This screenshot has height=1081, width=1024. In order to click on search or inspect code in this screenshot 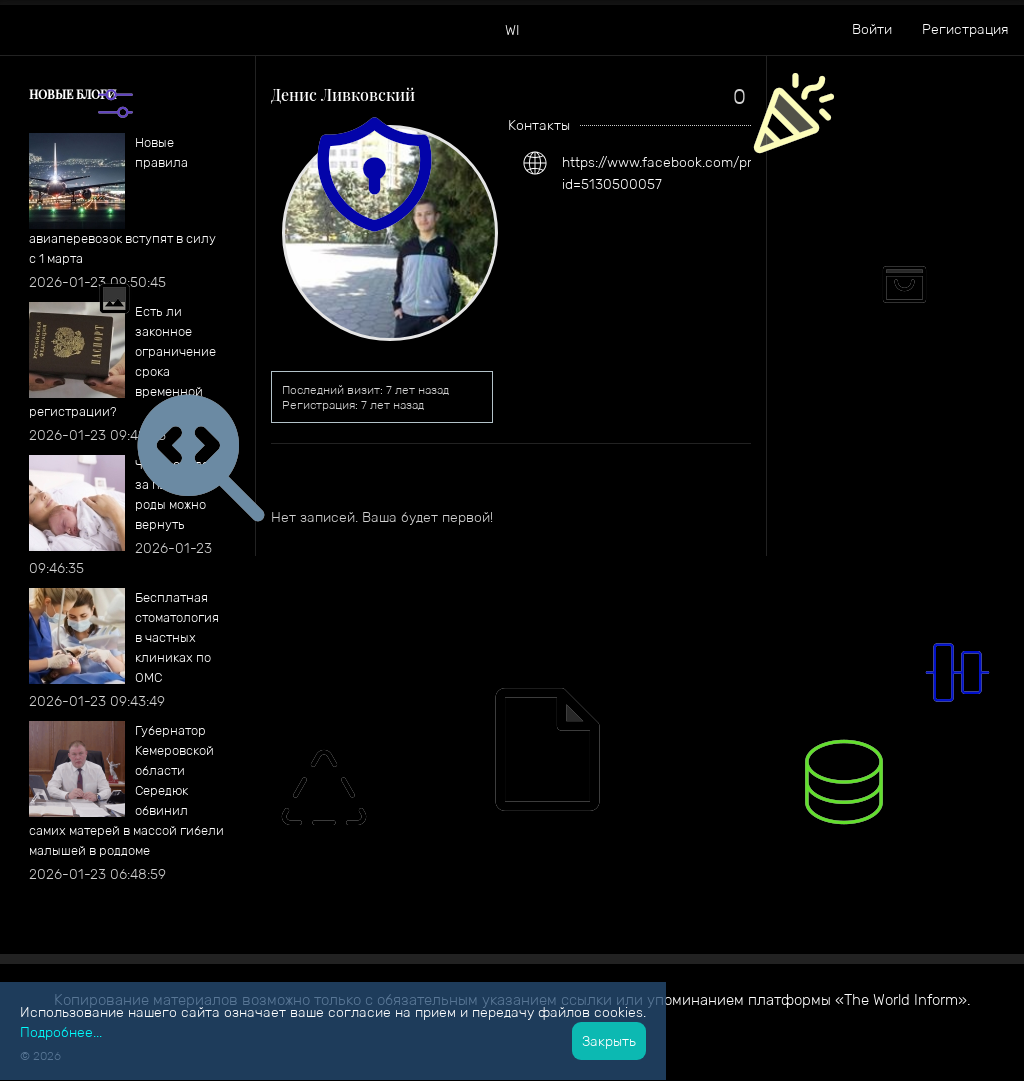, I will do `click(201, 458)`.